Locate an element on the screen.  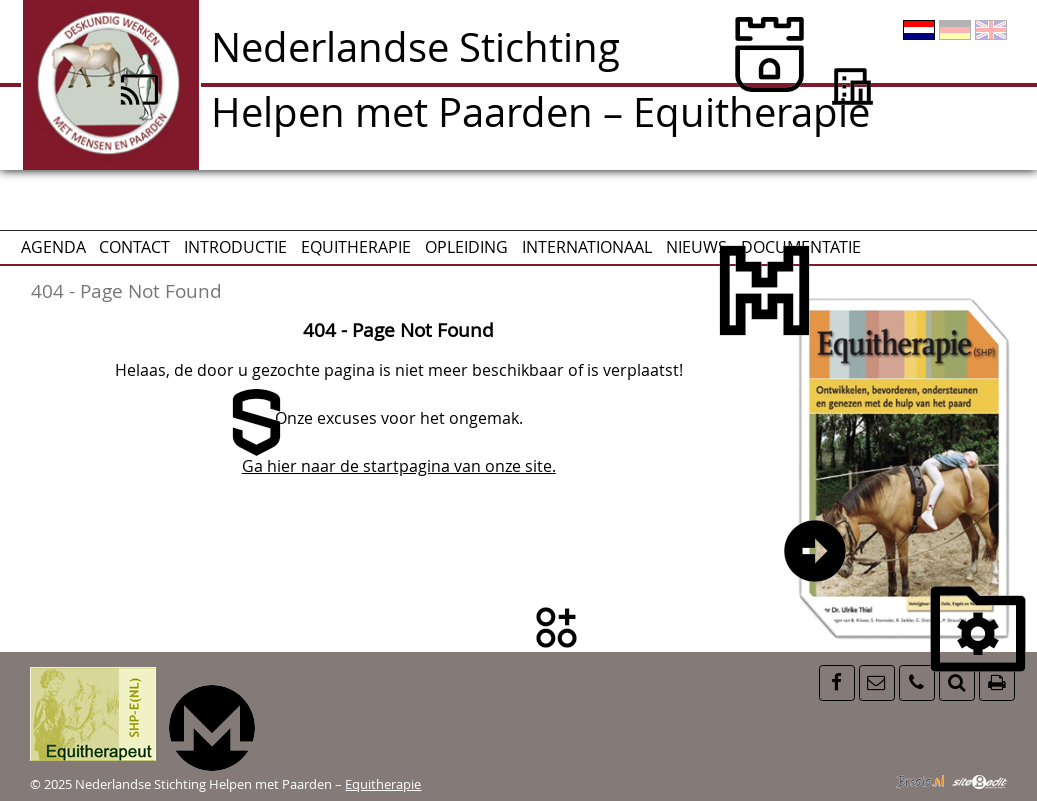
monero cryptocurrency logo is located at coordinates (212, 728).